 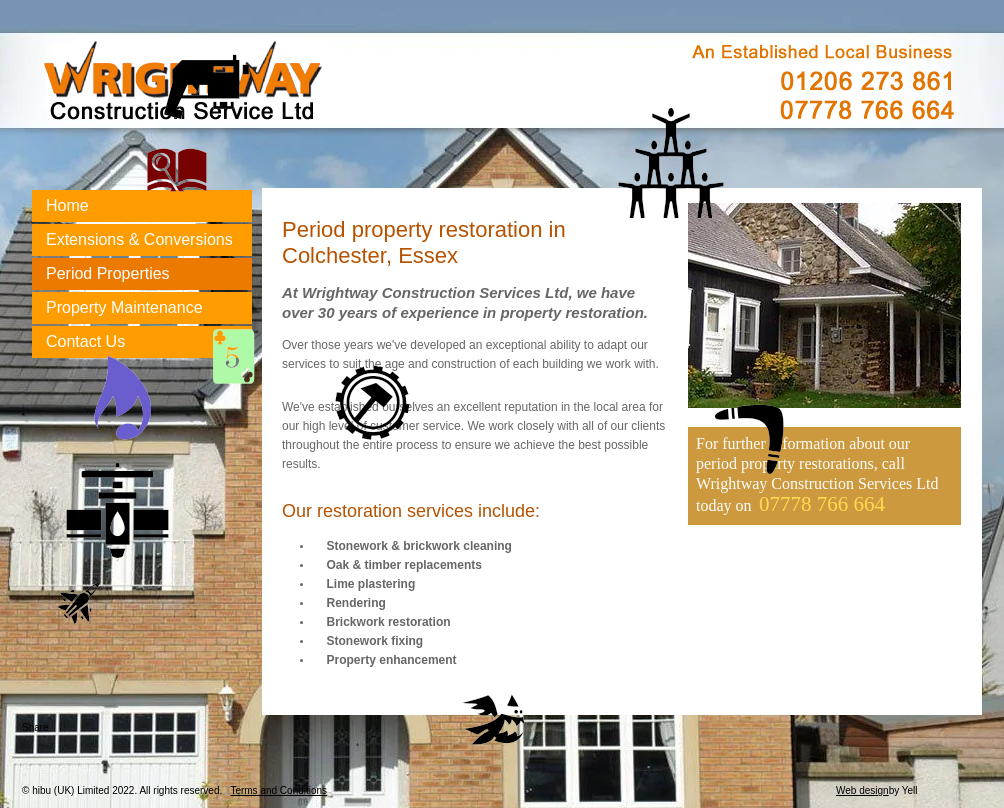 I want to click on access crafting or workshop settings, so click(x=372, y=402).